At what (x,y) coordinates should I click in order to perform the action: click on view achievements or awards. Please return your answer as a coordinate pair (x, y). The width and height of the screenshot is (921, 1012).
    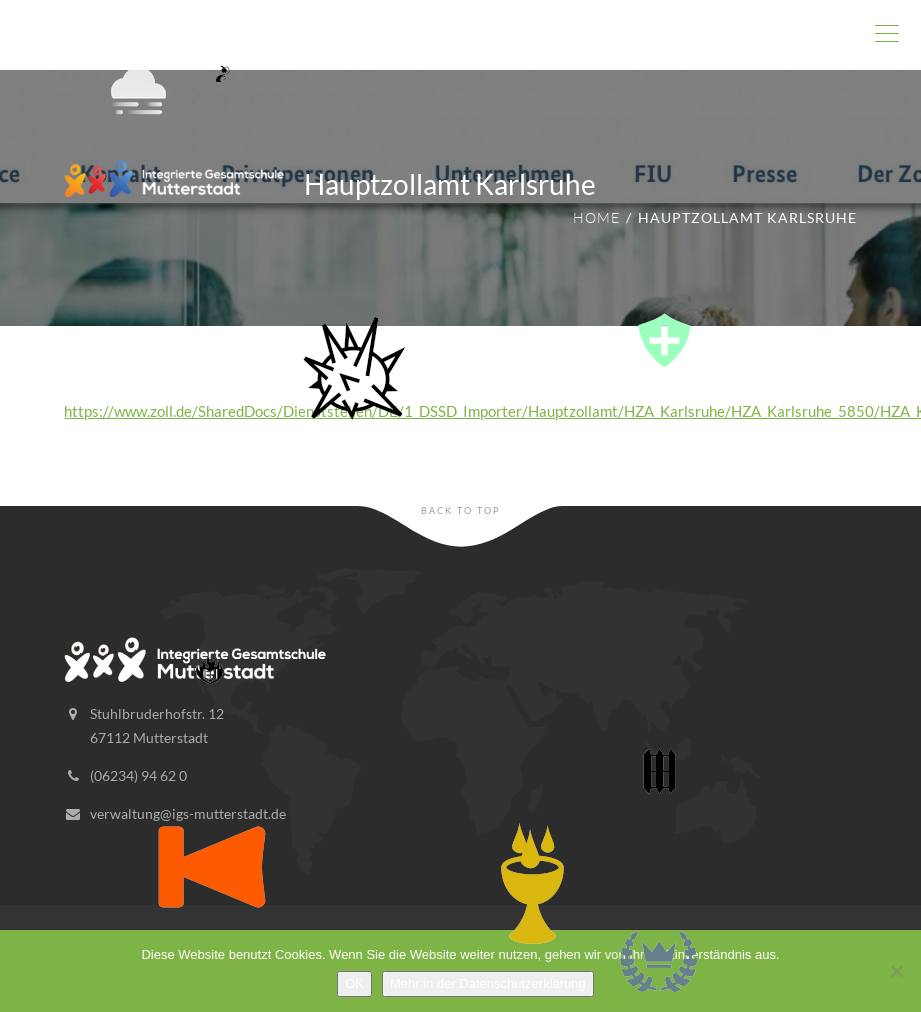
    Looking at the image, I should click on (658, 960).